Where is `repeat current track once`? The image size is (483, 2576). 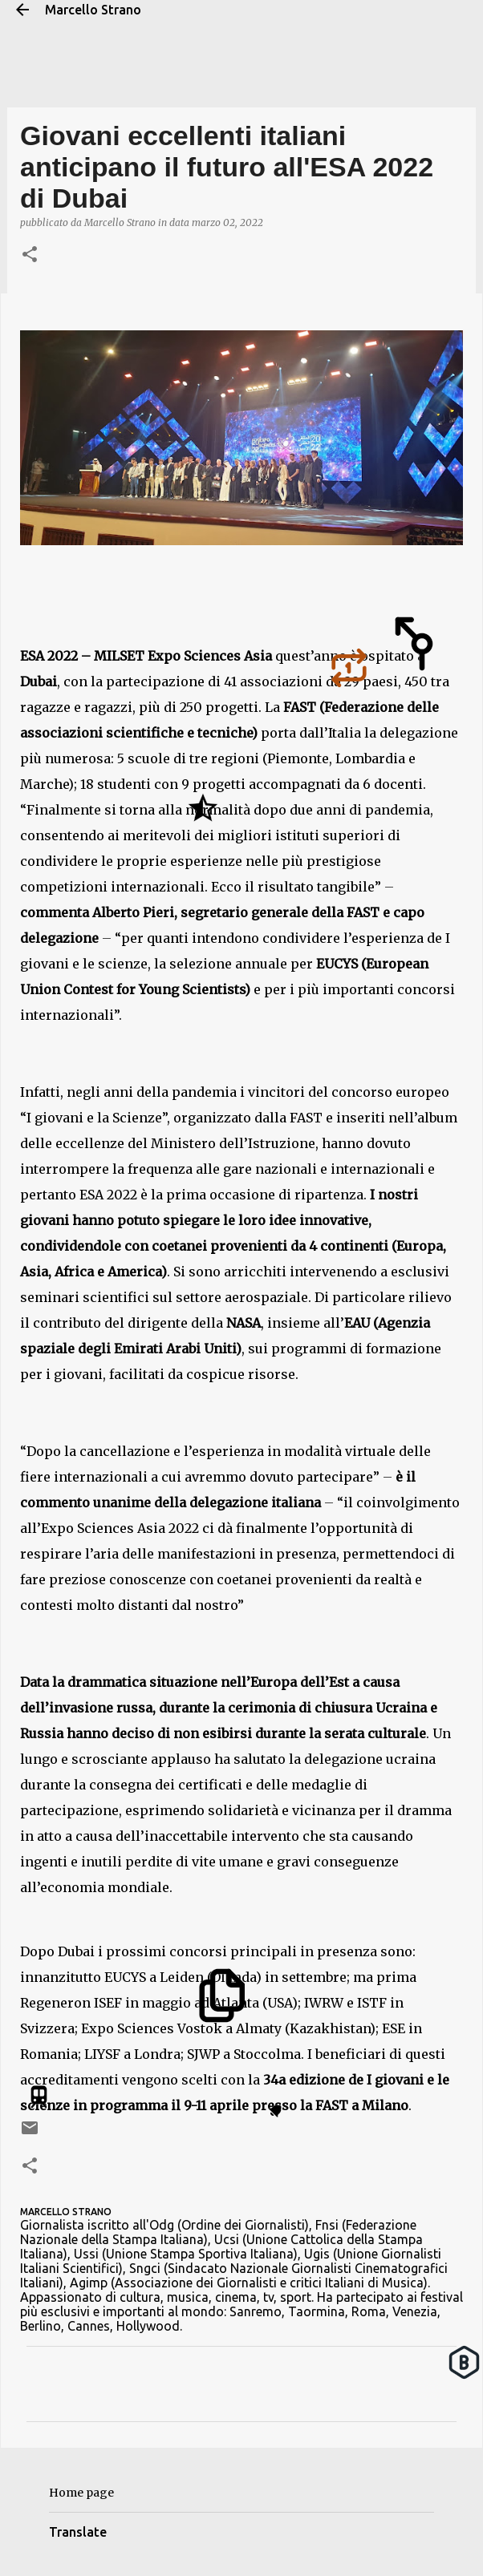 repeat current track once is located at coordinates (349, 668).